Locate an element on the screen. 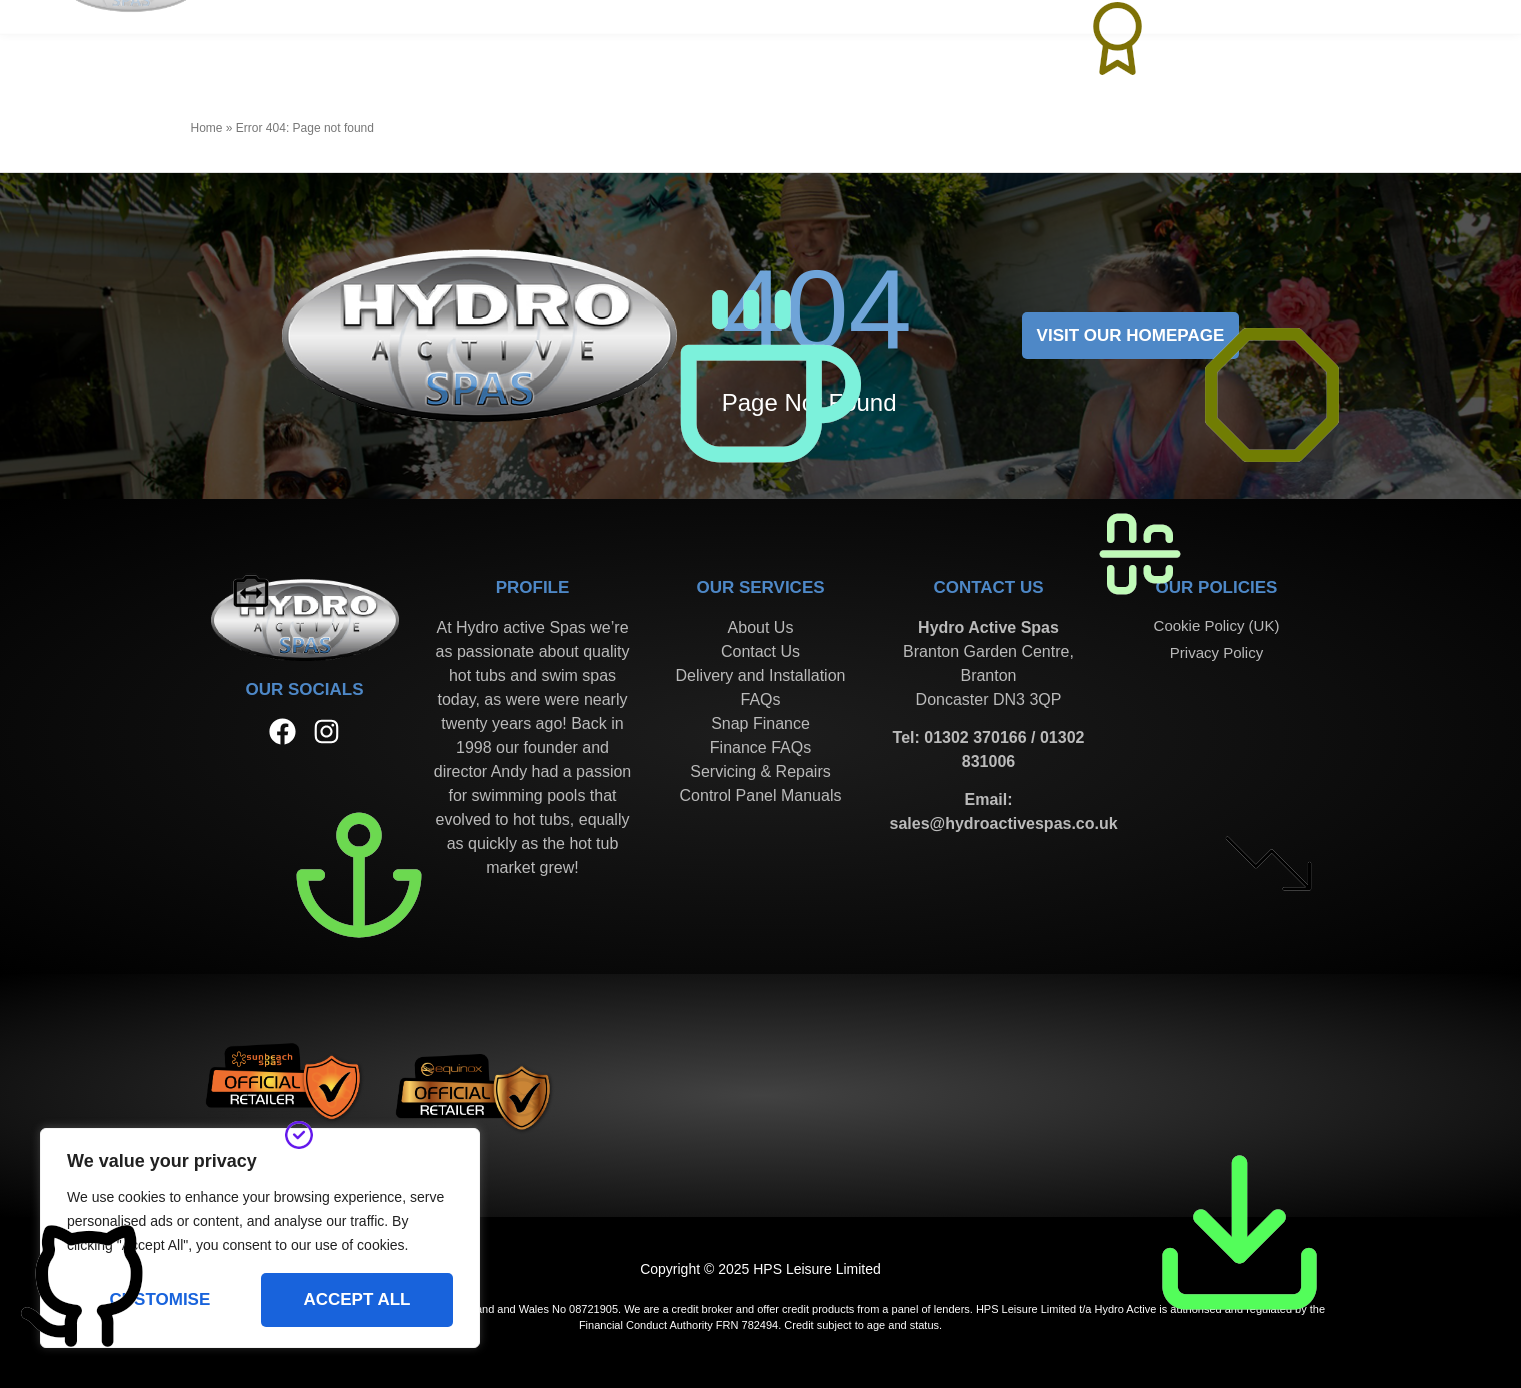 The width and height of the screenshot is (1521, 1388). switch between front and rear camera is located at coordinates (251, 593).